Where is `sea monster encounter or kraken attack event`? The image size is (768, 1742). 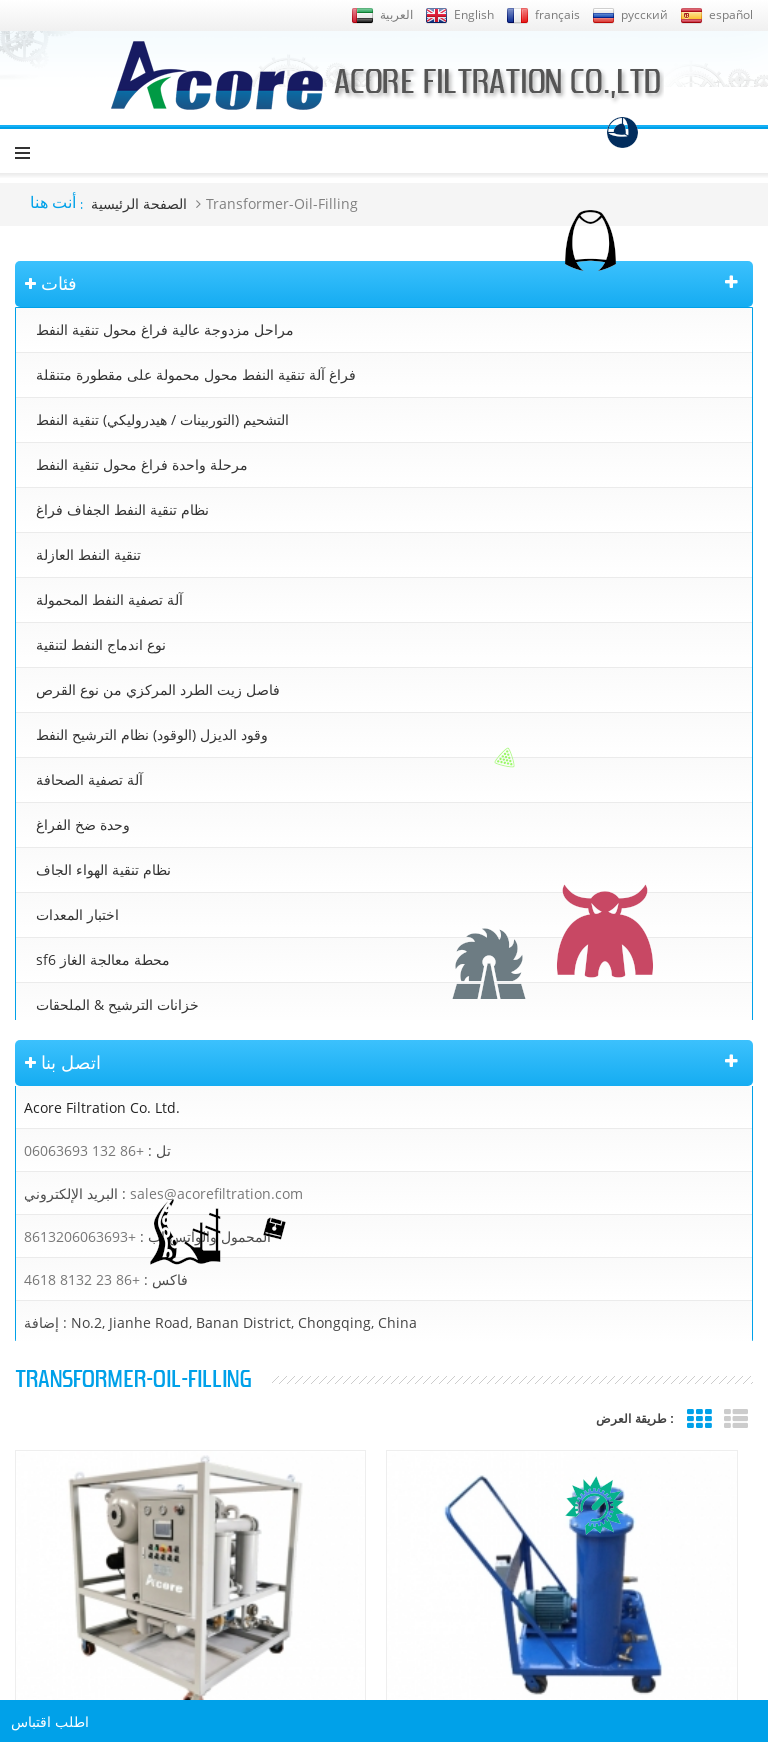 sea monster encounter or kraken attack event is located at coordinates (185, 1230).